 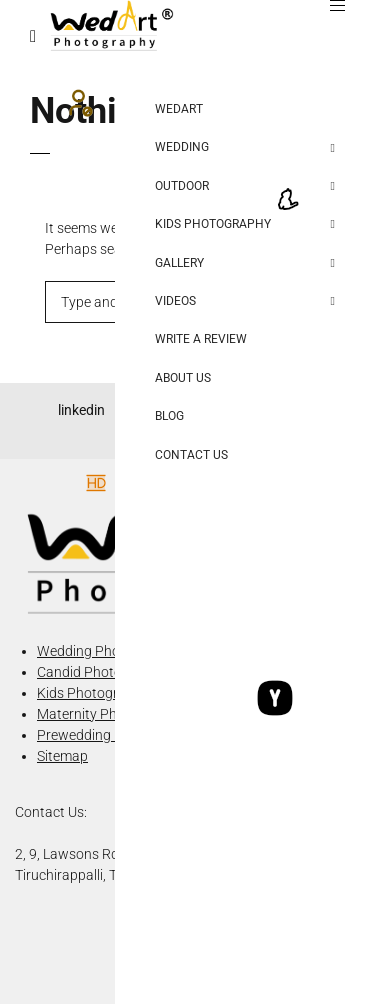 What do you see at coordinates (96, 483) in the screenshot?
I see `indicates high-definition video quality` at bounding box center [96, 483].